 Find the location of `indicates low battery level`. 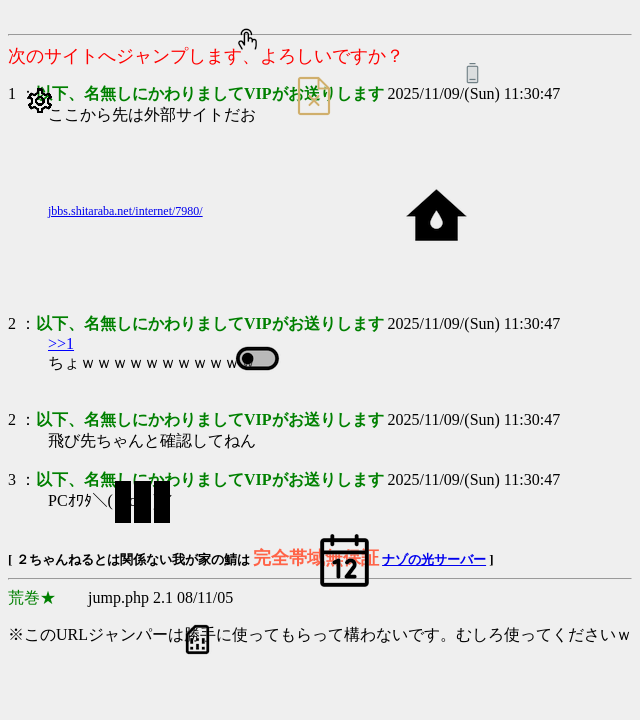

indicates low battery level is located at coordinates (472, 73).